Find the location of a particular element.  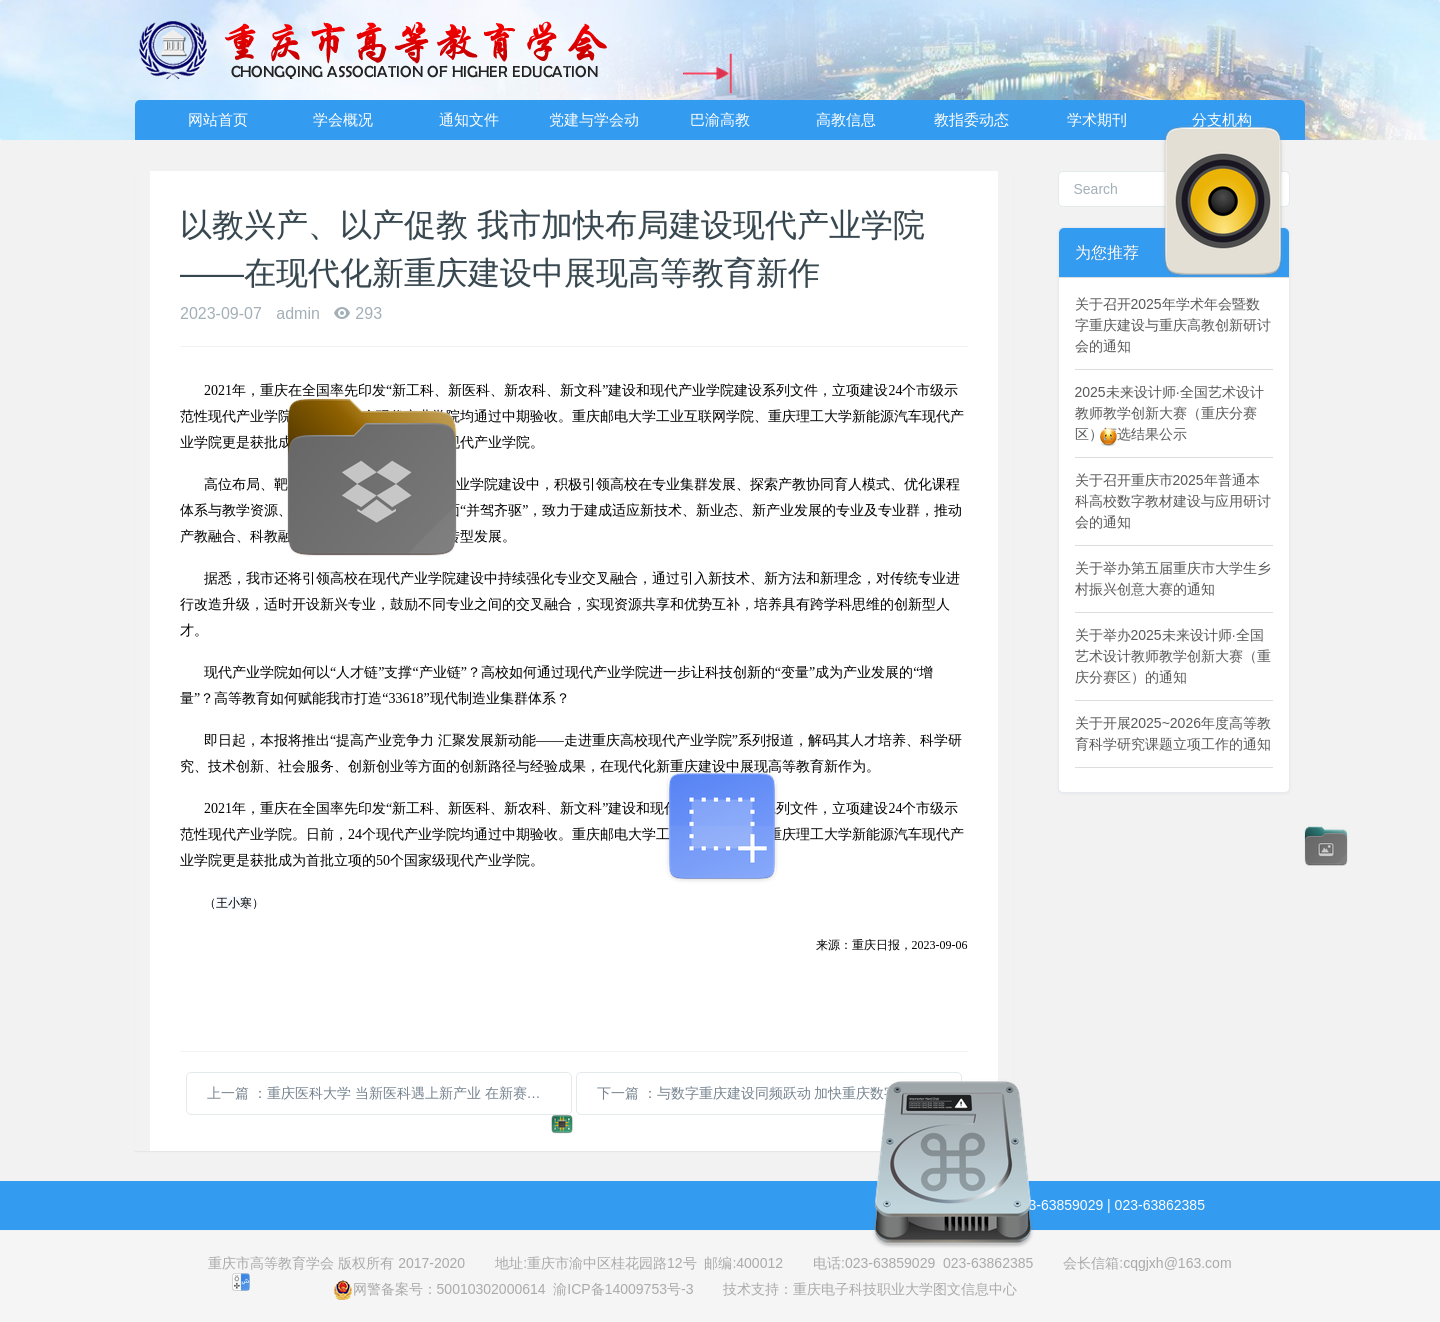

go to the last item or page is located at coordinates (707, 73).